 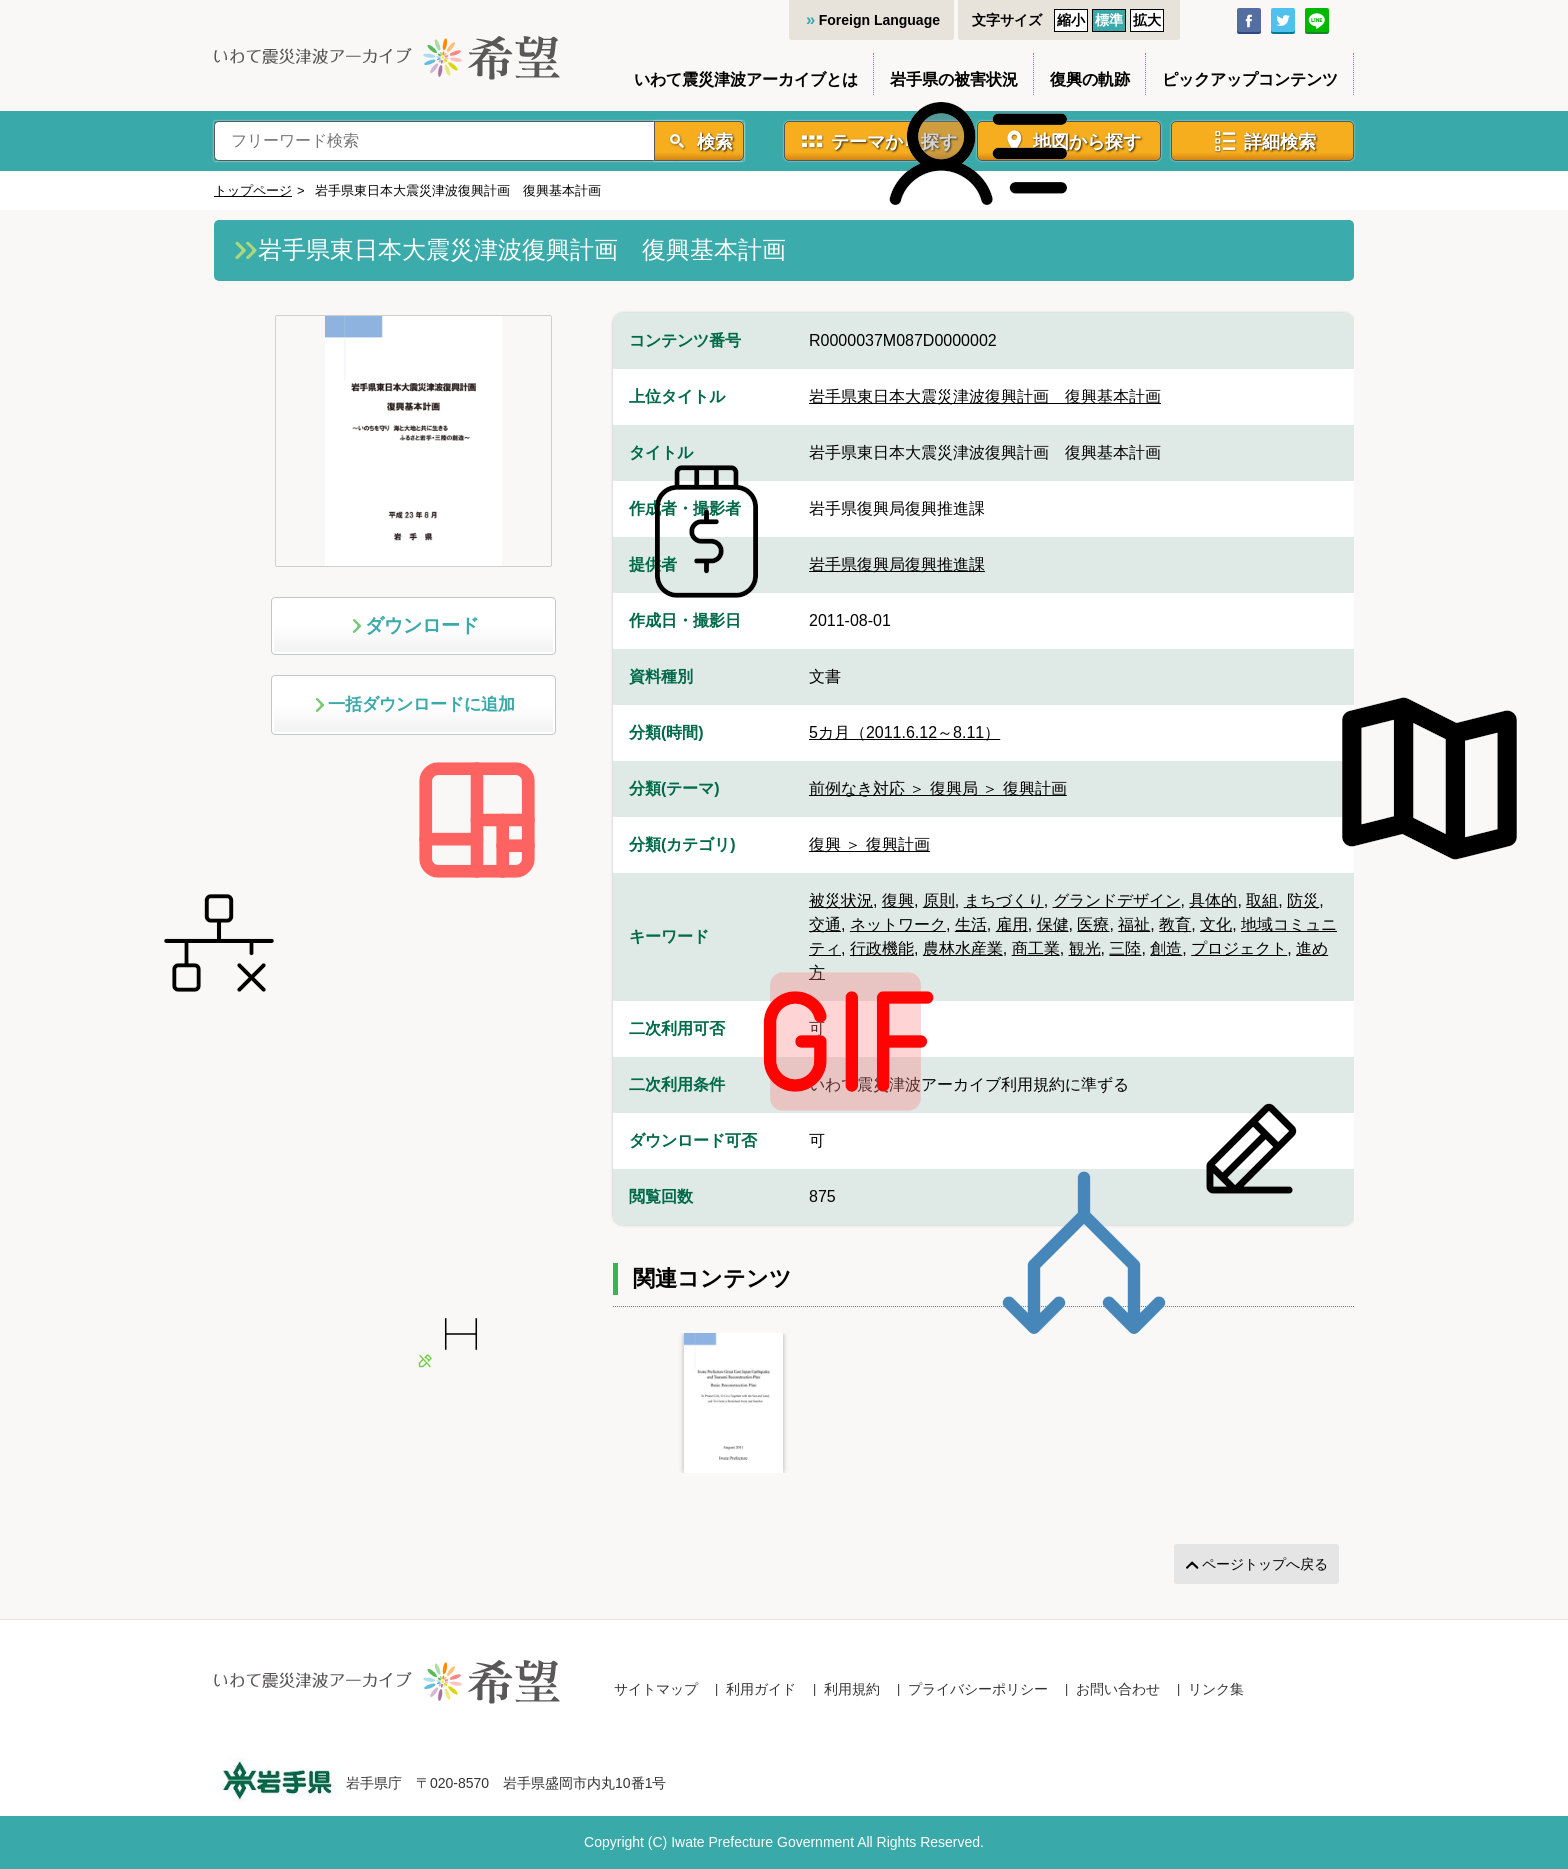 I want to click on edit text or content, so click(x=1249, y=1150).